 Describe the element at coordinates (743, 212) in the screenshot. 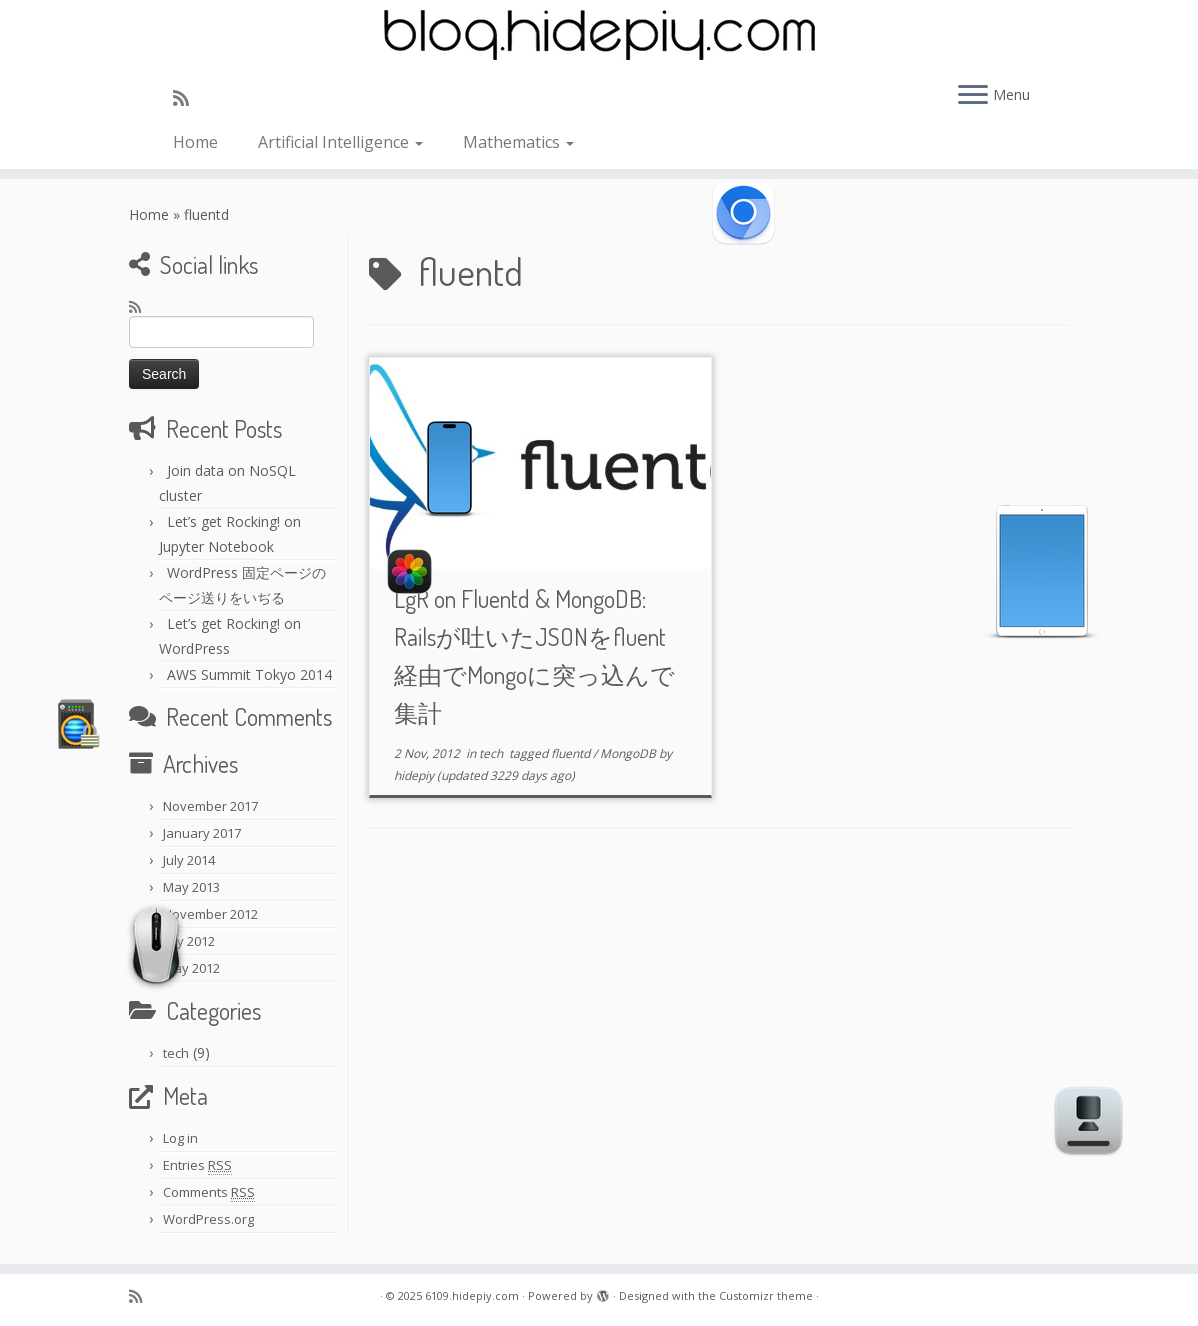

I see `open Chromium web browser` at that location.